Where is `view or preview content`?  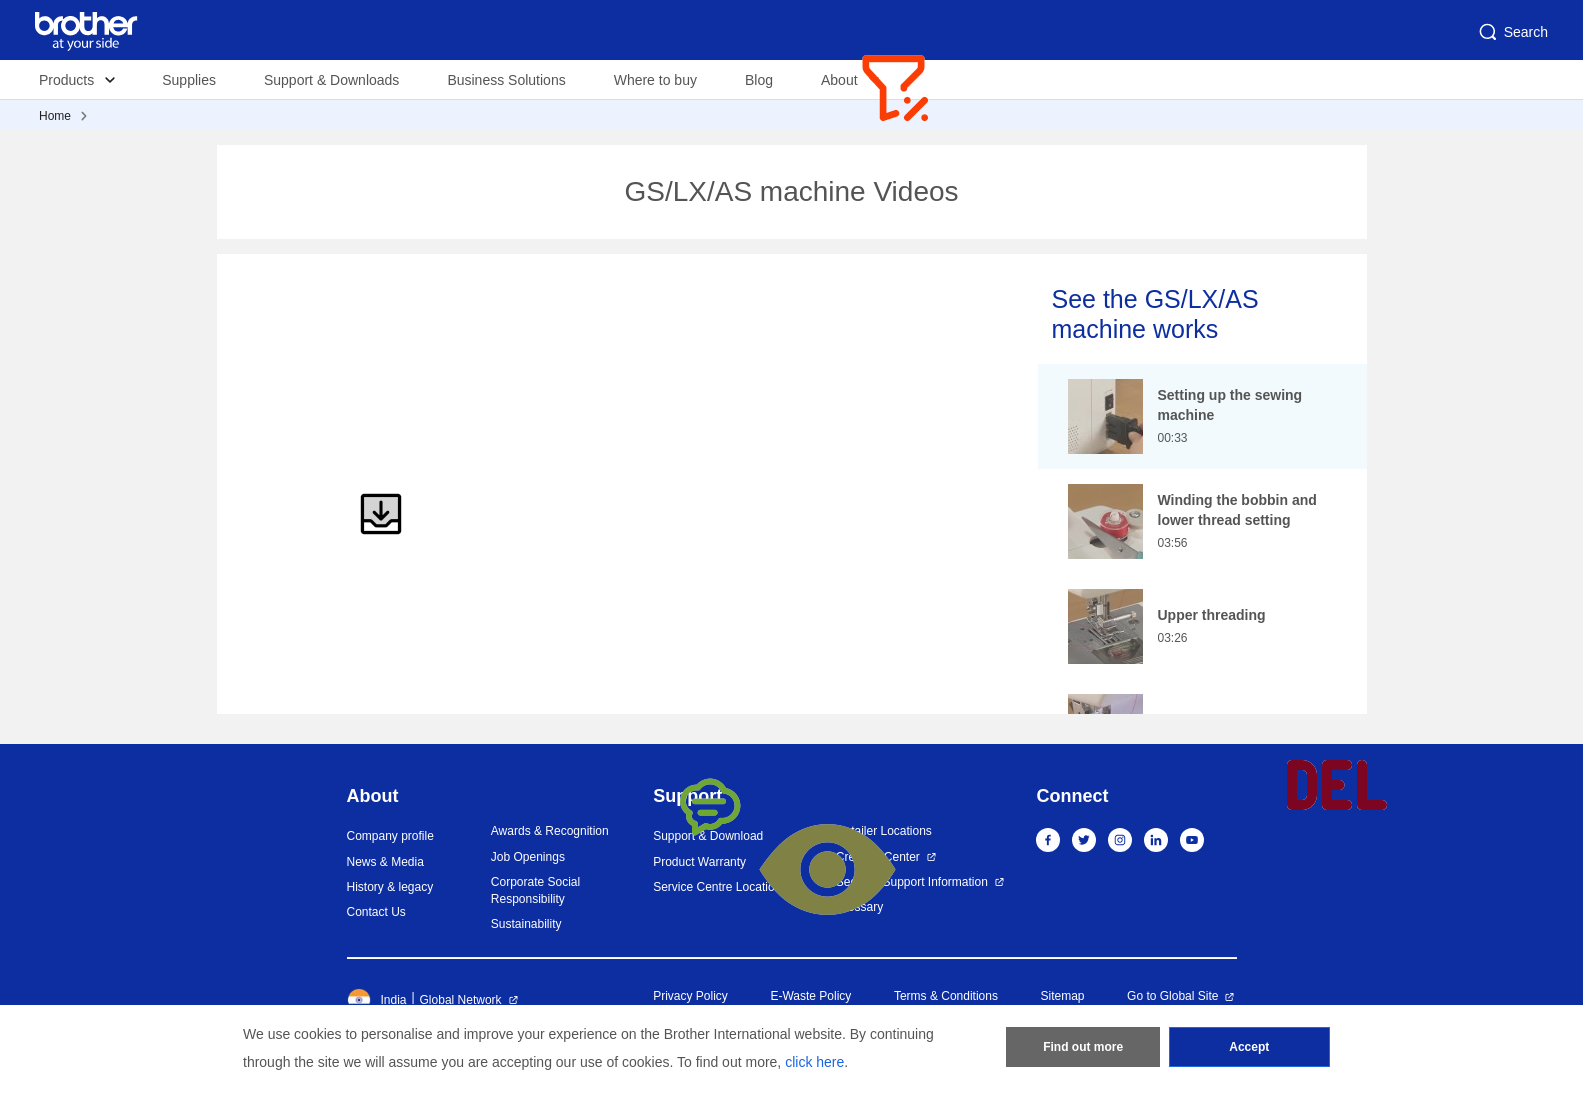 view or preview content is located at coordinates (827, 869).